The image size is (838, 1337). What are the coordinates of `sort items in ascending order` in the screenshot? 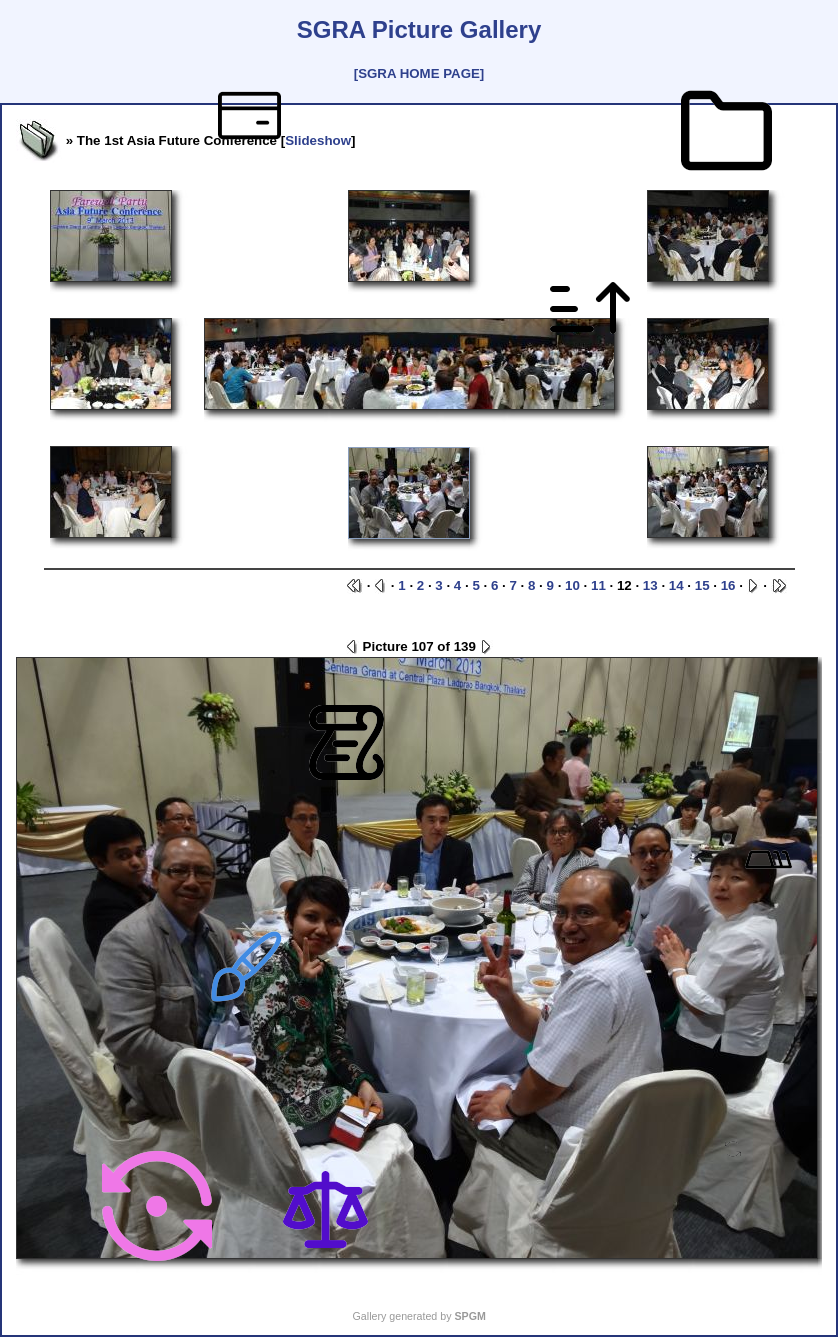 It's located at (590, 310).